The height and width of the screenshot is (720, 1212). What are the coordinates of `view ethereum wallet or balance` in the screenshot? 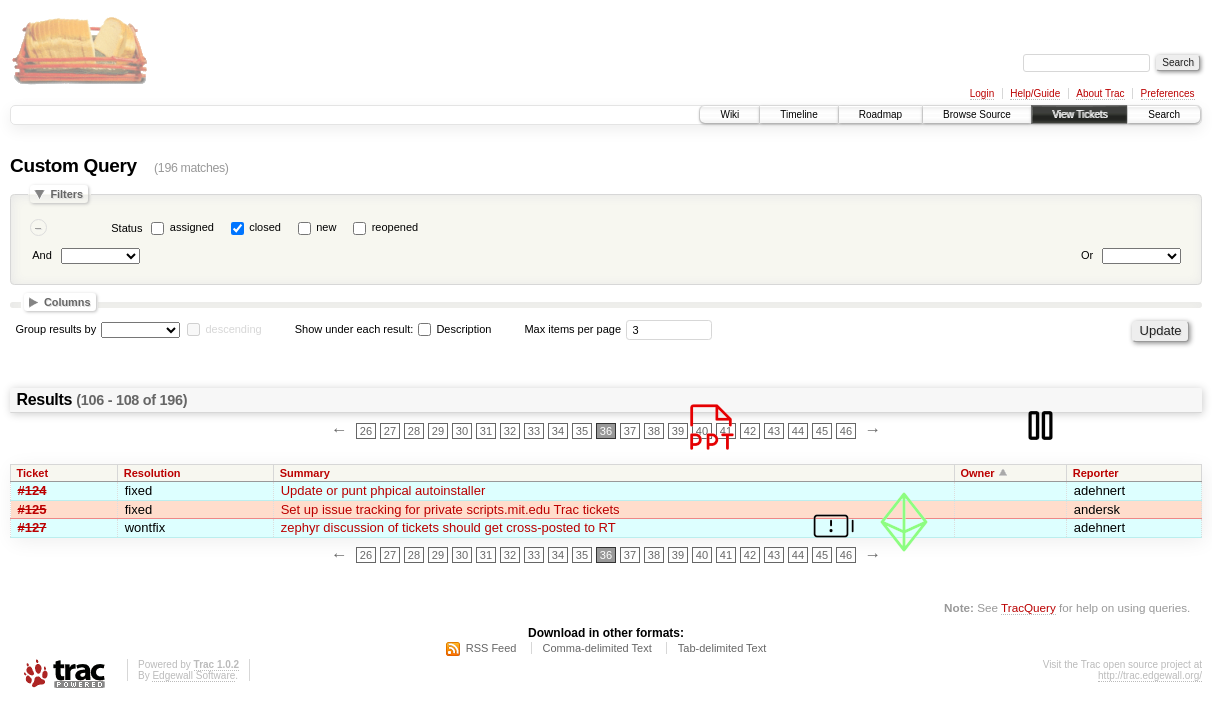 It's located at (904, 522).